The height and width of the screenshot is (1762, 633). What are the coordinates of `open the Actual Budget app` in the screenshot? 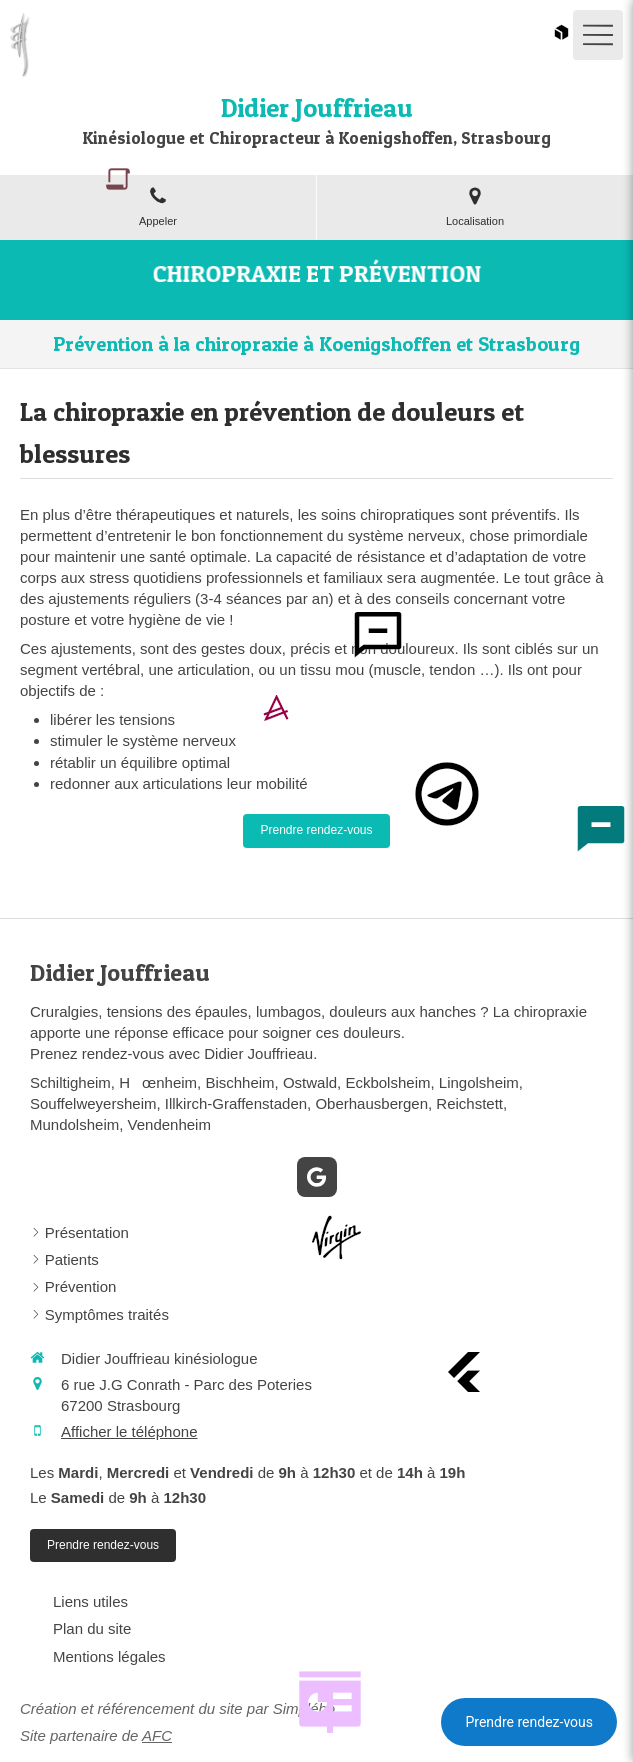 It's located at (276, 708).